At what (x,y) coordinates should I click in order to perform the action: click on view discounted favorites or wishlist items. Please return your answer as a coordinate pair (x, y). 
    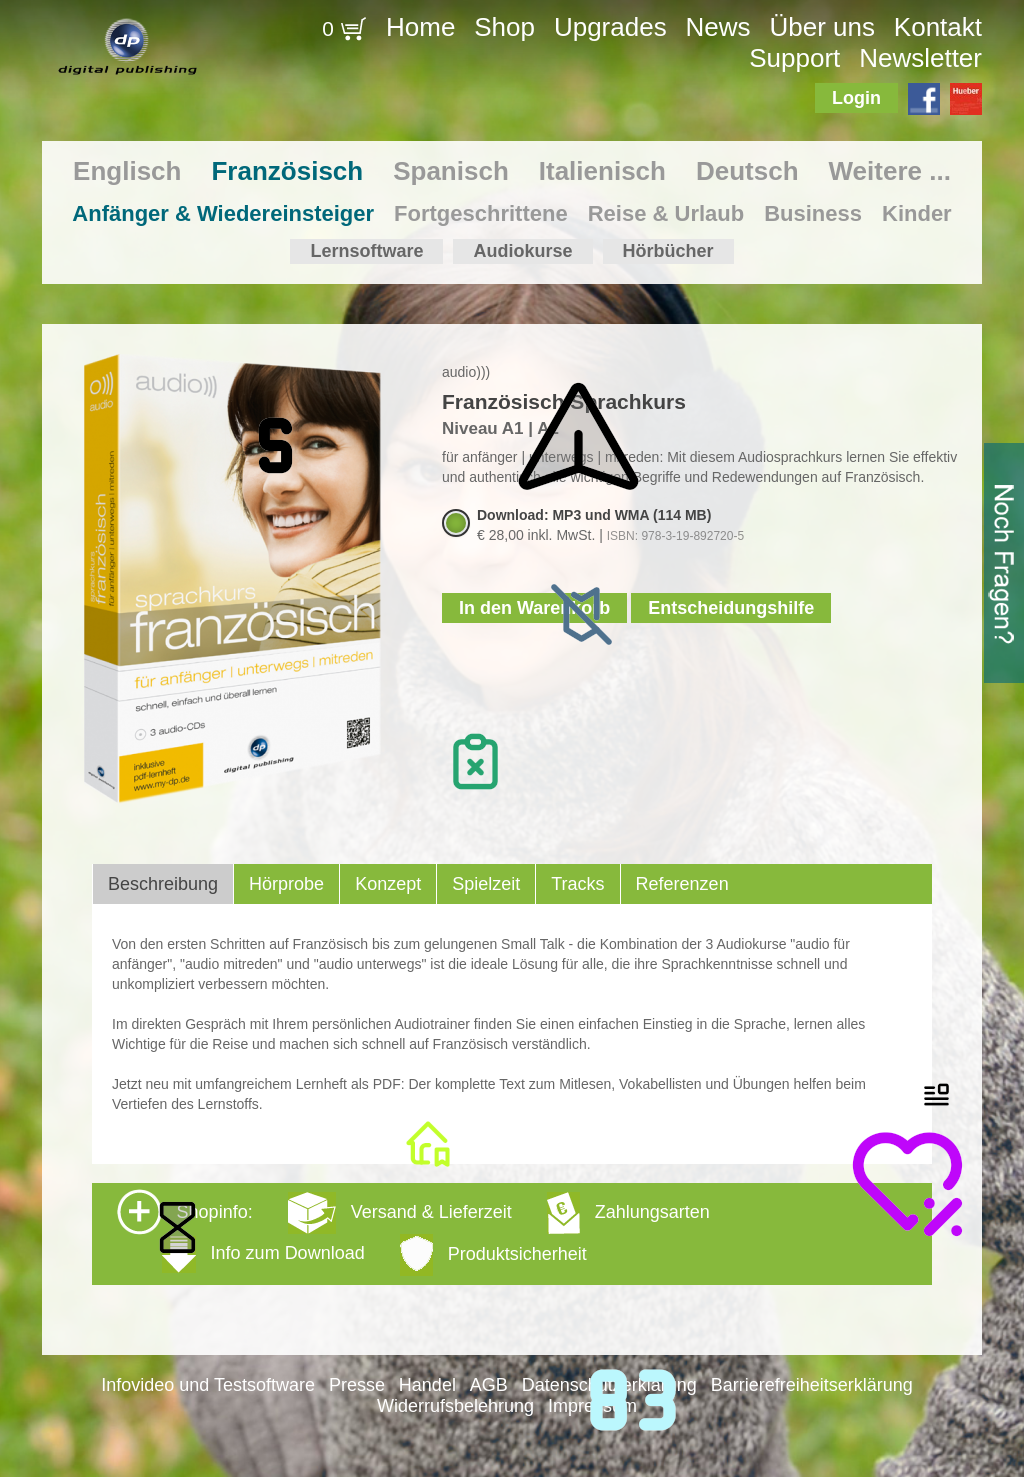
    Looking at the image, I should click on (907, 1181).